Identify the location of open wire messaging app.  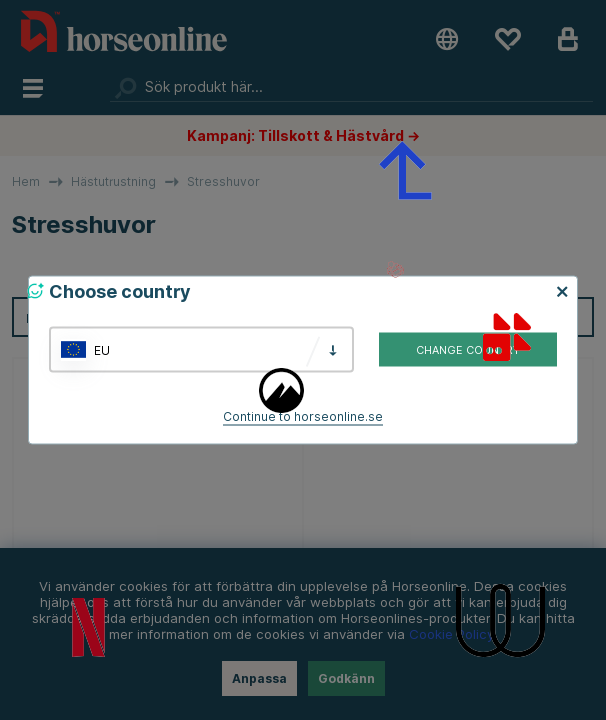
(500, 620).